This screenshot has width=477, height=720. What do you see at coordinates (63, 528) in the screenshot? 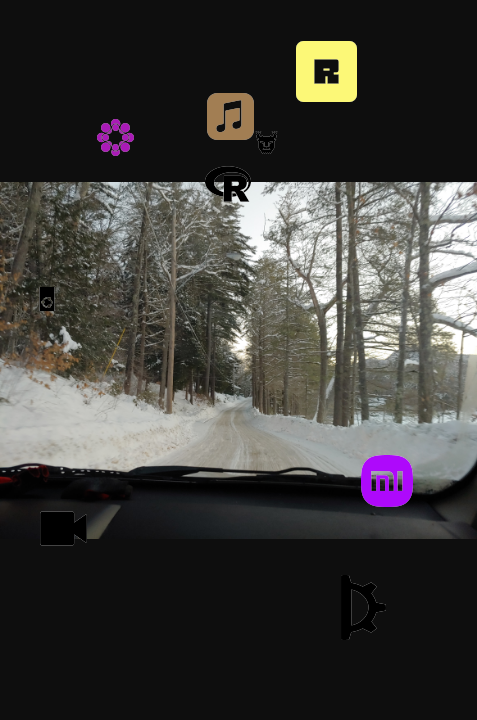
I see `start video recording` at bounding box center [63, 528].